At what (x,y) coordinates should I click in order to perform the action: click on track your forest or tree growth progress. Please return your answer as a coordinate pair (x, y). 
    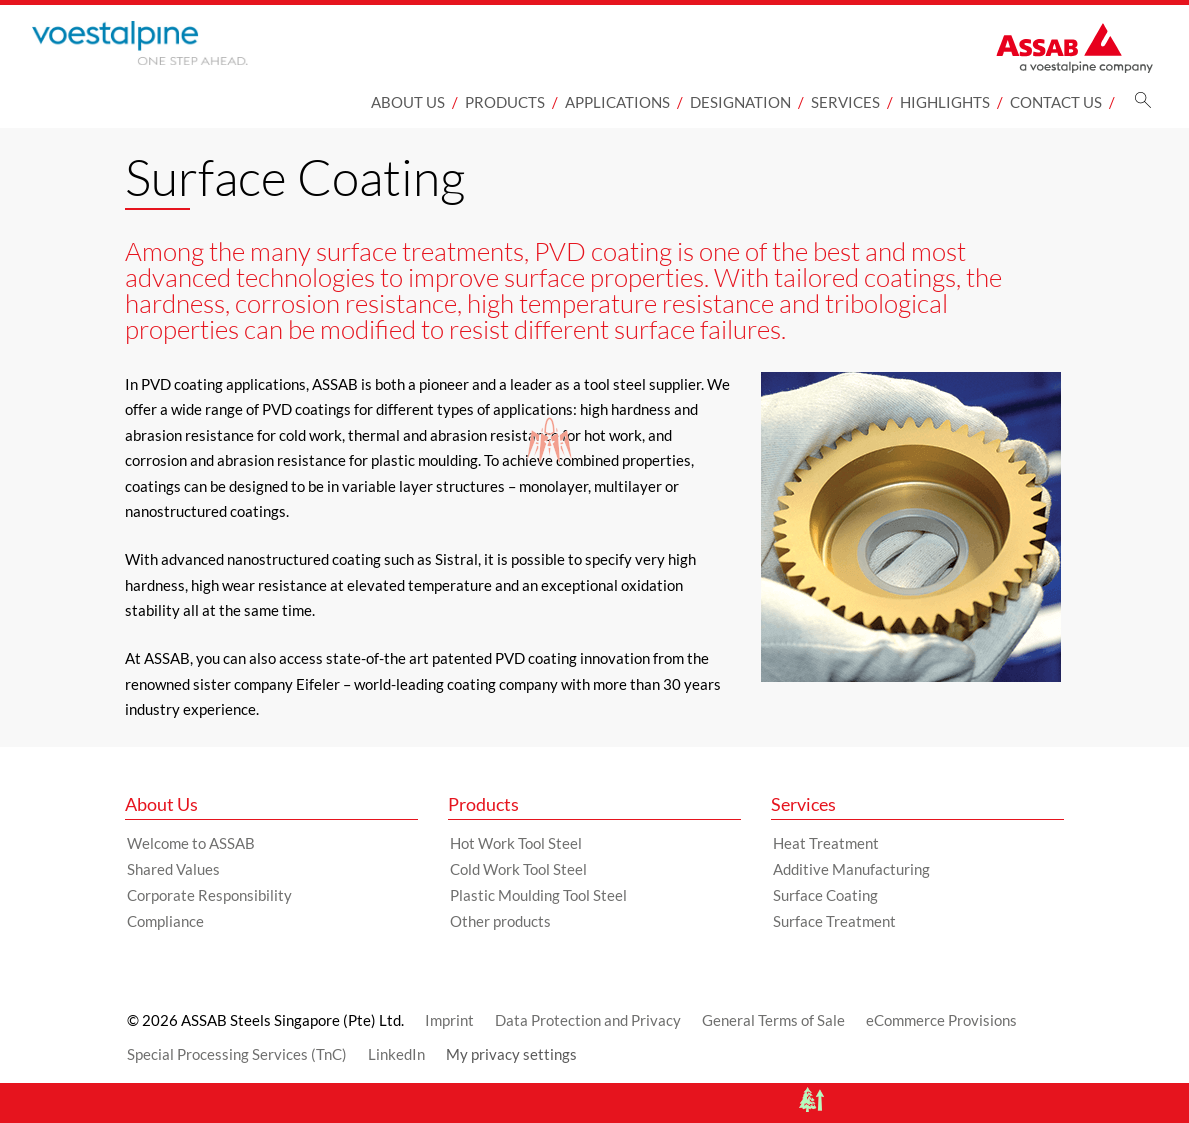
    Looking at the image, I should click on (811, 1099).